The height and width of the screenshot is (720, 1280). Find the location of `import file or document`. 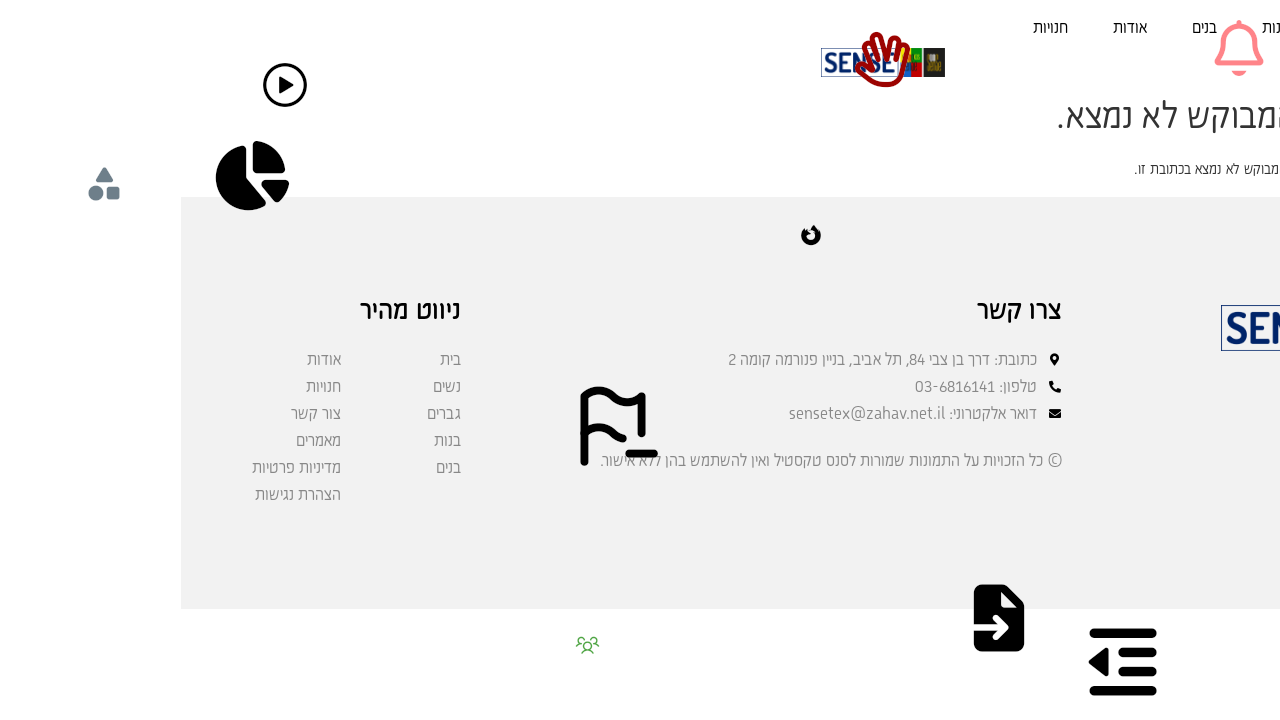

import file or document is located at coordinates (999, 618).